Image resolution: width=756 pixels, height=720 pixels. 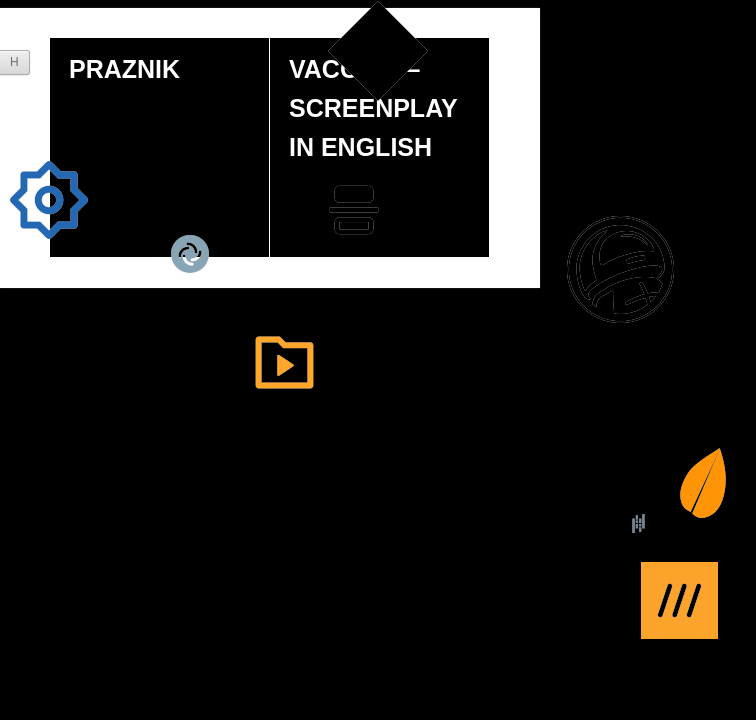 I want to click on open the what3words location app, so click(x=679, y=600).